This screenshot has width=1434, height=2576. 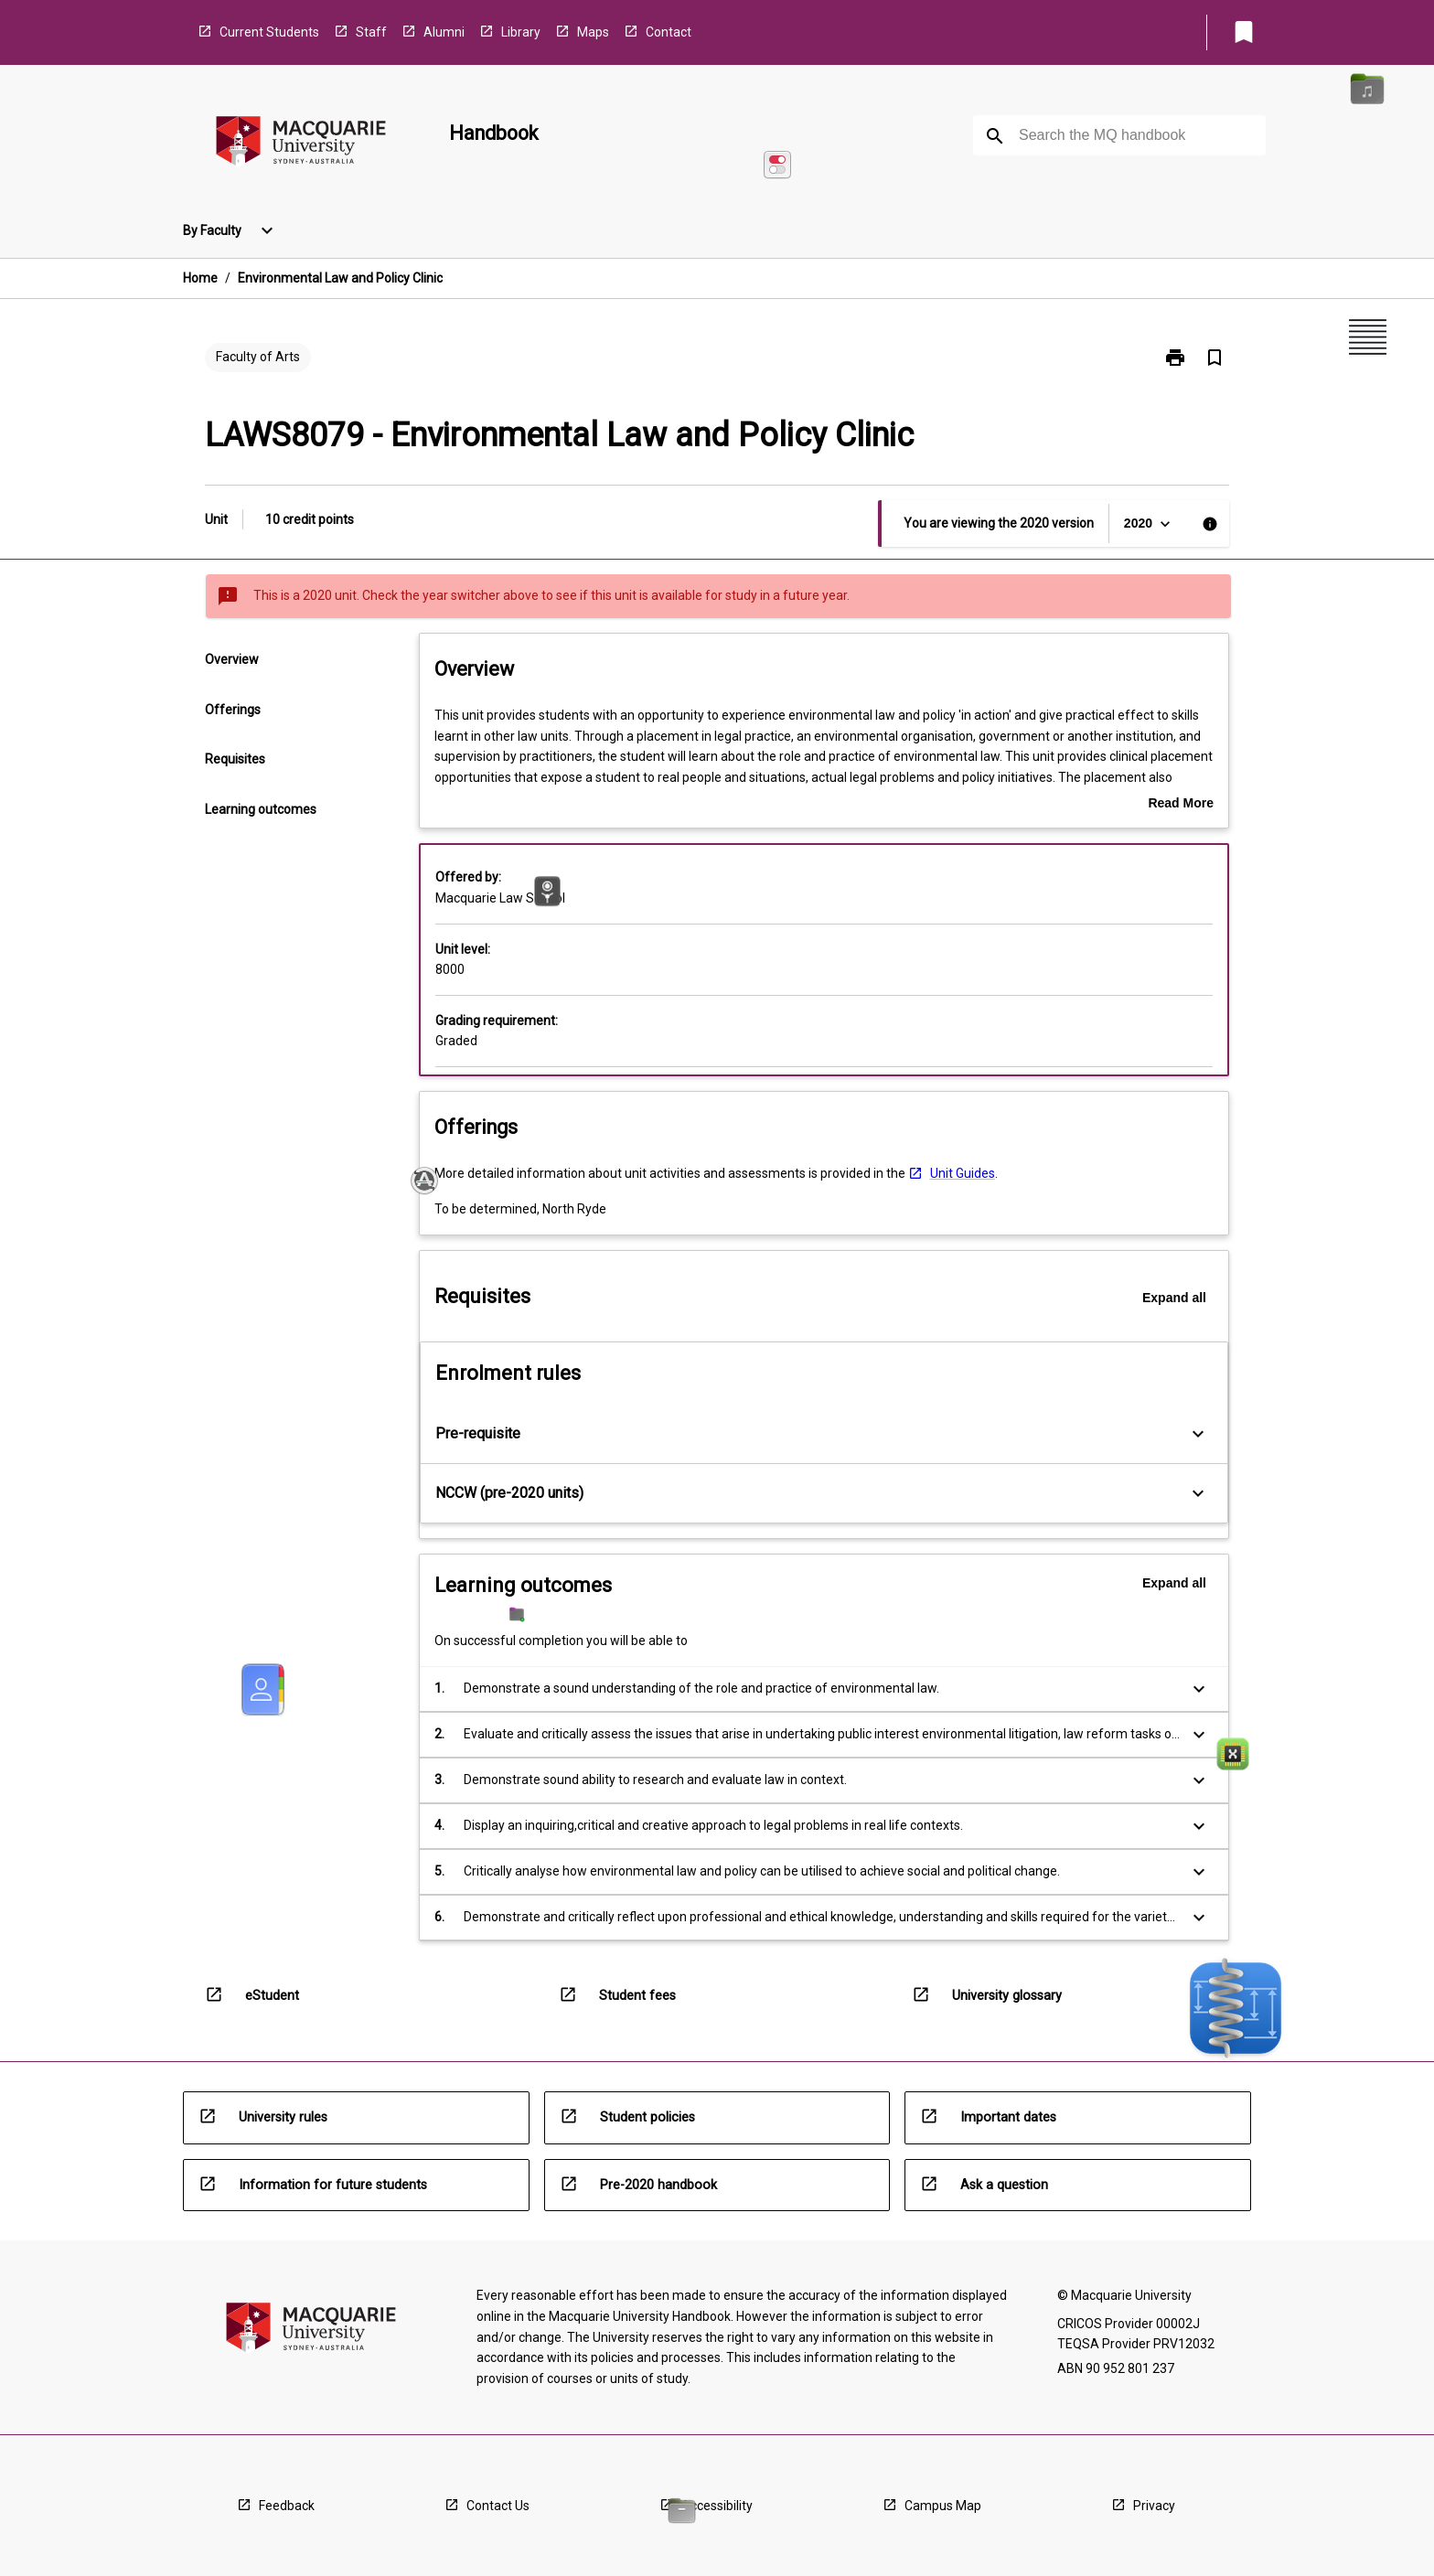 What do you see at coordinates (777, 165) in the screenshot?
I see `open unity tweak tool settings` at bounding box center [777, 165].